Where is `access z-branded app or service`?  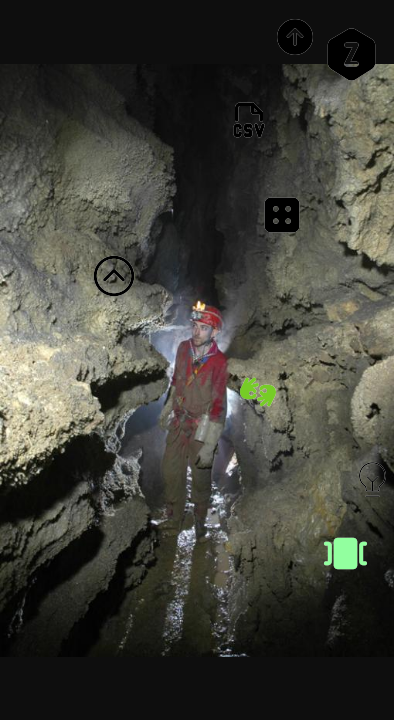 access z-branded app or service is located at coordinates (351, 54).